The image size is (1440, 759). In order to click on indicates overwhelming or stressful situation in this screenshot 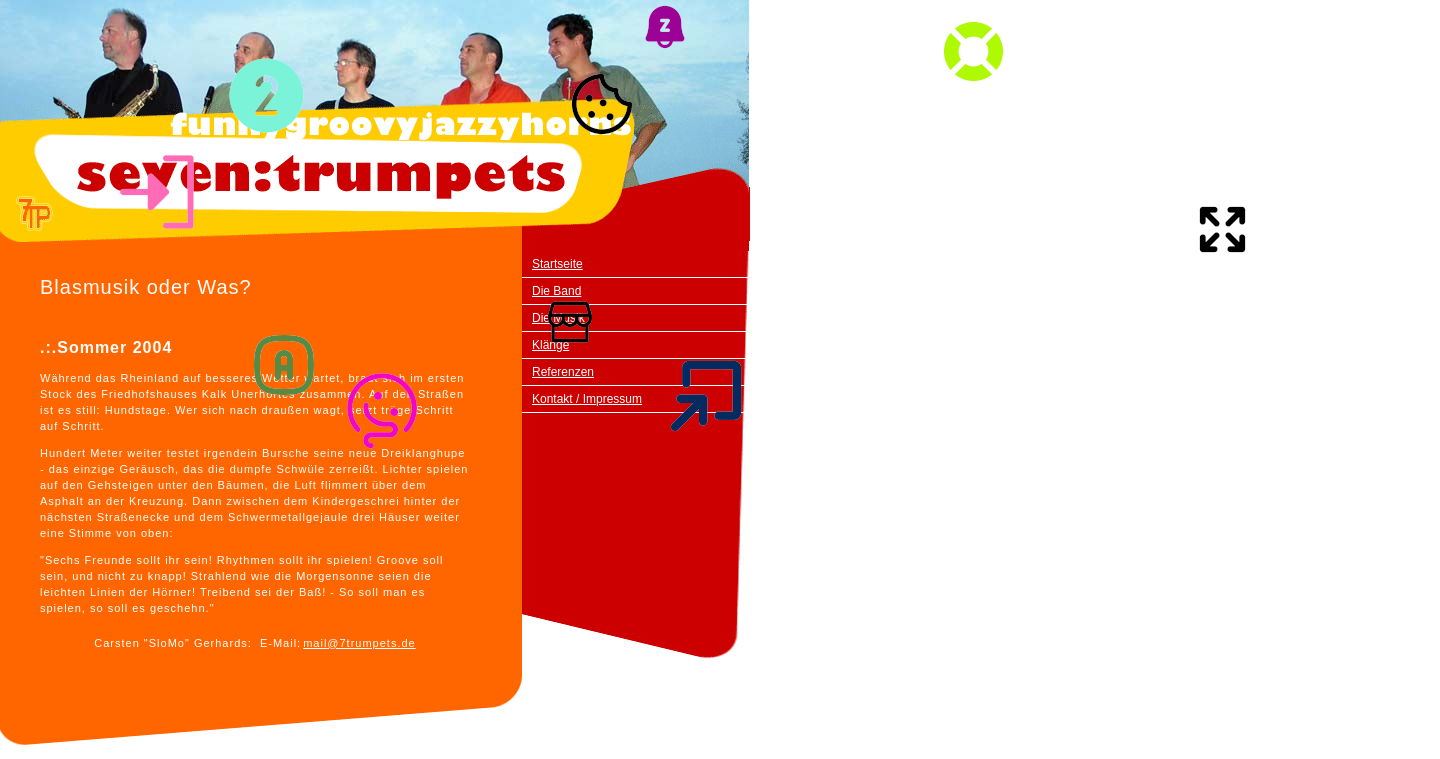, I will do `click(382, 408)`.